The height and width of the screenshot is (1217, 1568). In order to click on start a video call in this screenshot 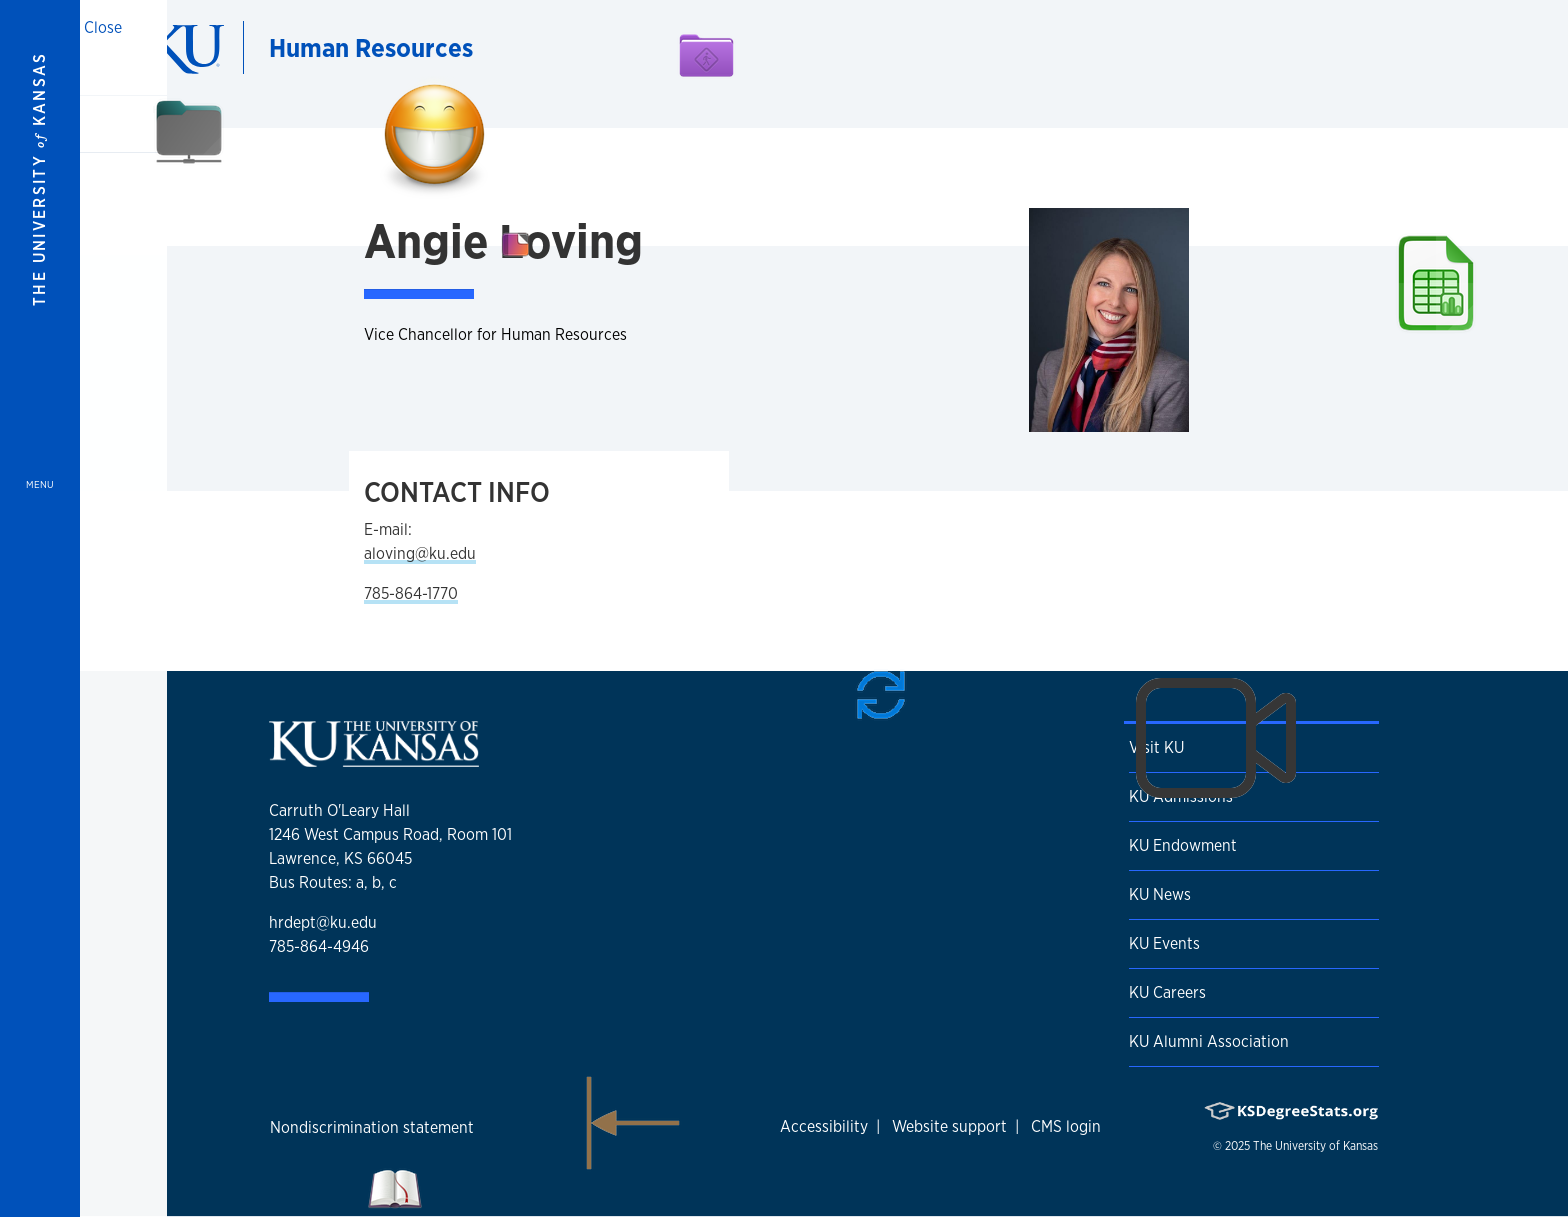, I will do `click(1216, 738)`.